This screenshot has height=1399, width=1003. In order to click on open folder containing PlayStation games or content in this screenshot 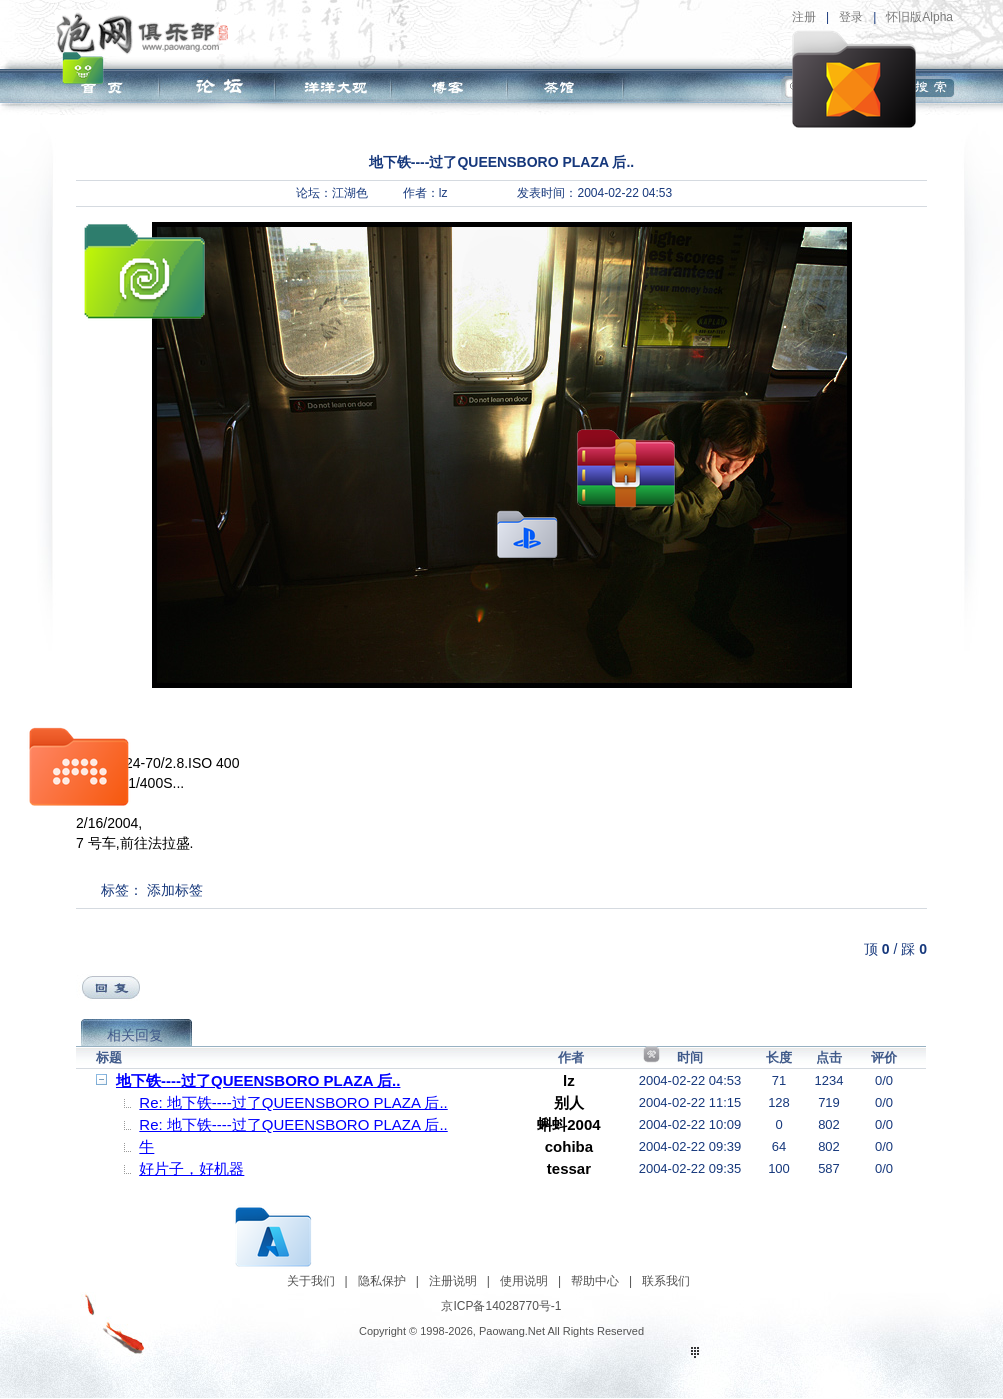, I will do `click(527, 536)`.